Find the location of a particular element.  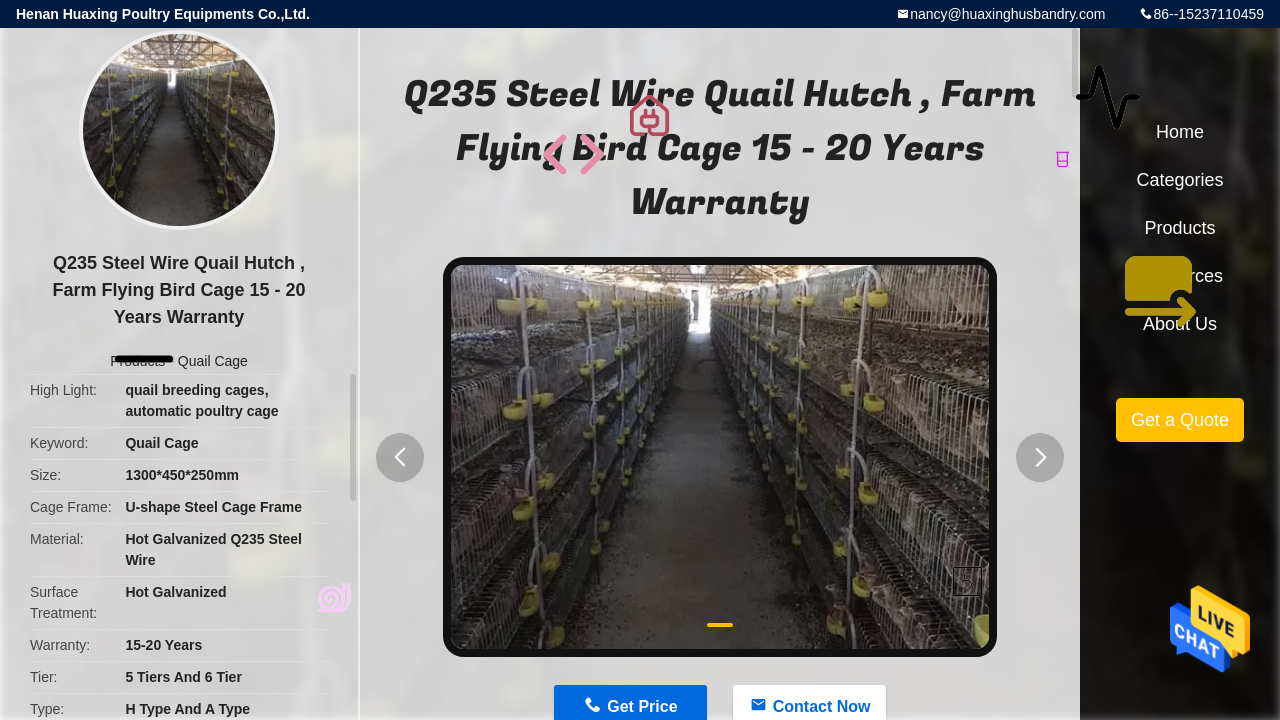

decrease quantity or value is located at coordinates (144, 359).